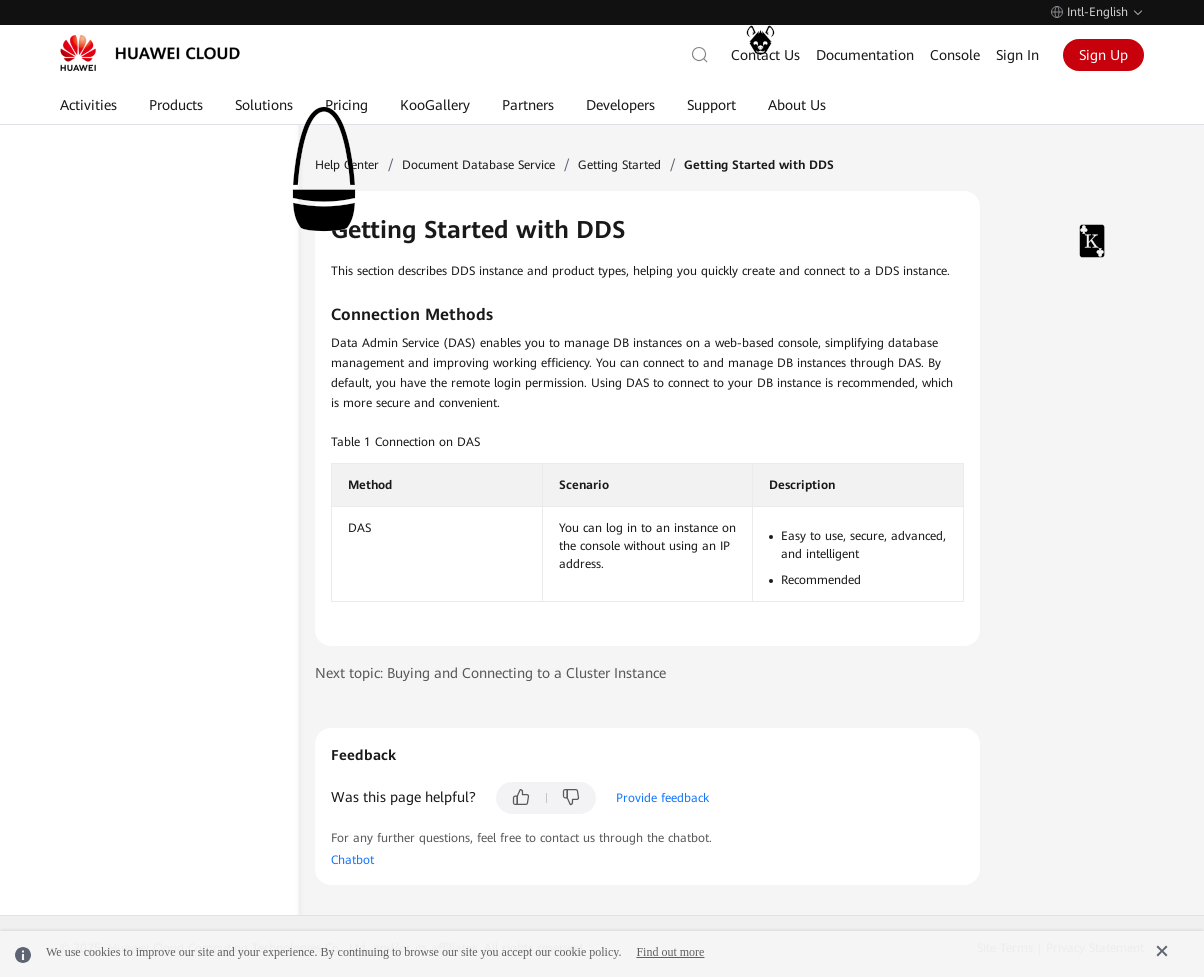  What do you see at coordinates (760, 40) in the screenshot?
I see `select hyena character or avatar` at bounding box center [760, 40].